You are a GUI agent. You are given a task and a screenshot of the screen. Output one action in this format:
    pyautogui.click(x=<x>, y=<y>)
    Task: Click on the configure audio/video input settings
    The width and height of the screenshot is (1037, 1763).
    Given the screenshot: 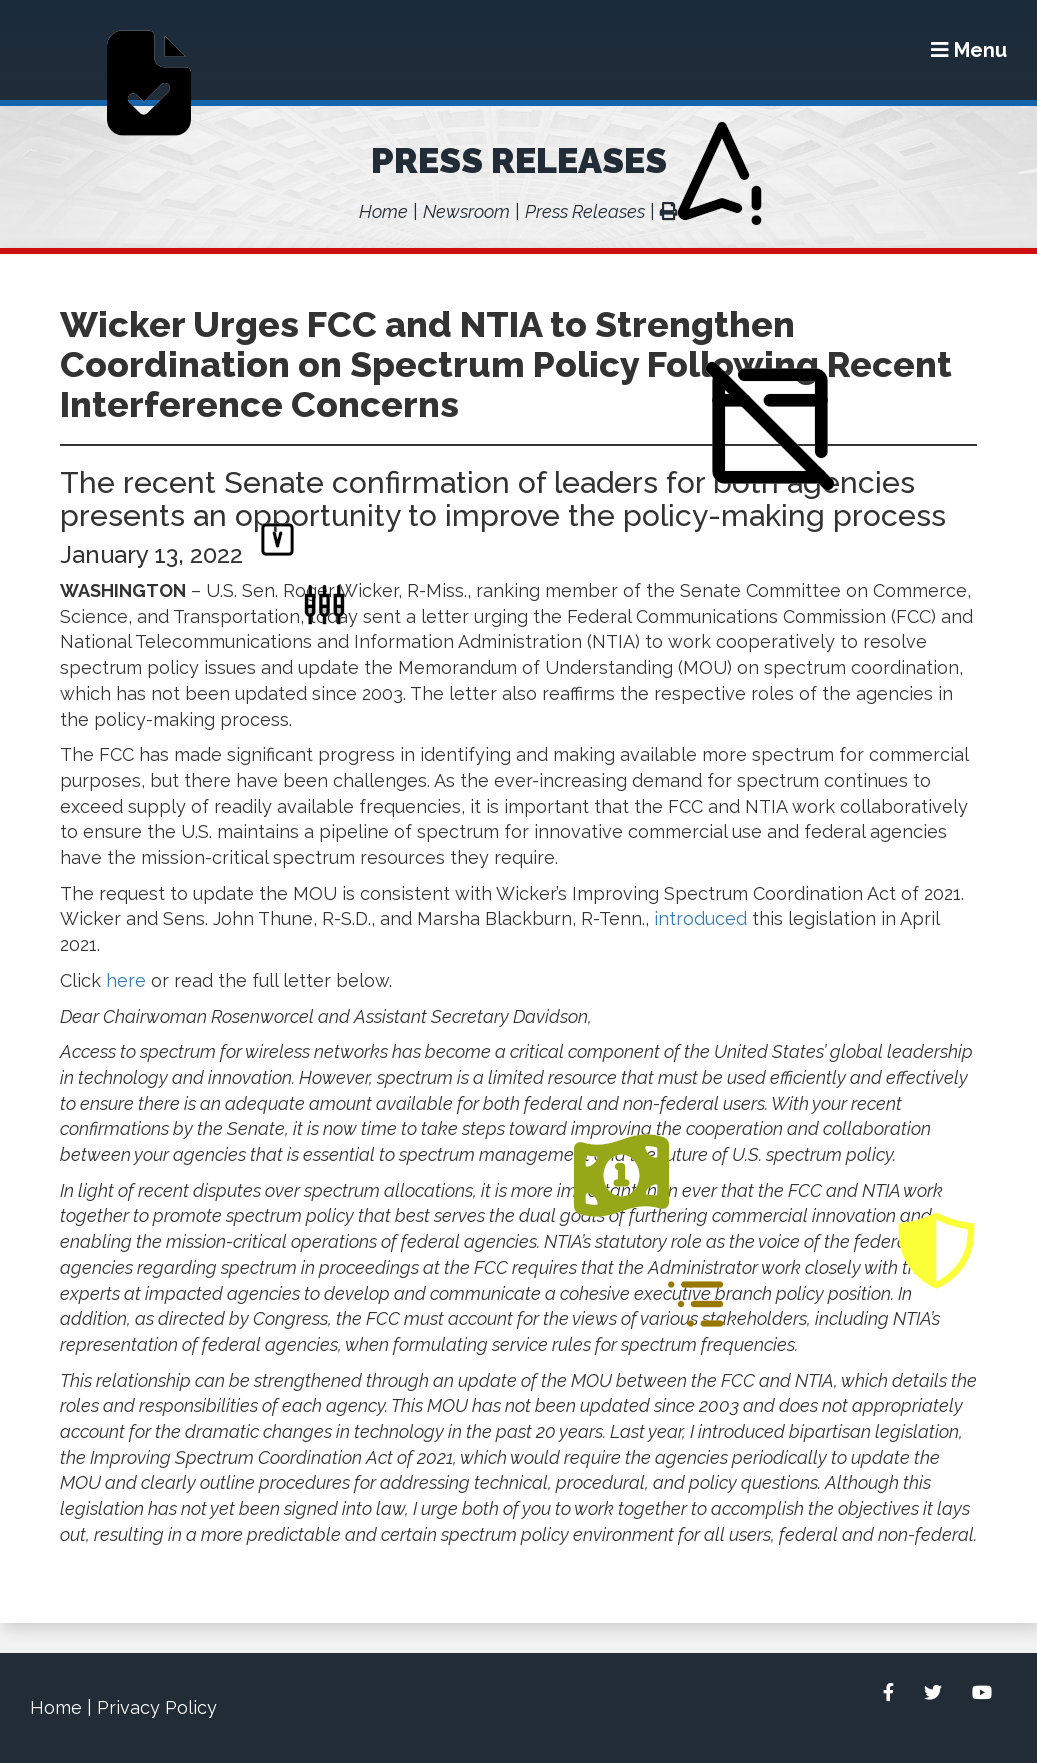 What is the action you would take?
    pyautogui.click(x=324, y=604)
    